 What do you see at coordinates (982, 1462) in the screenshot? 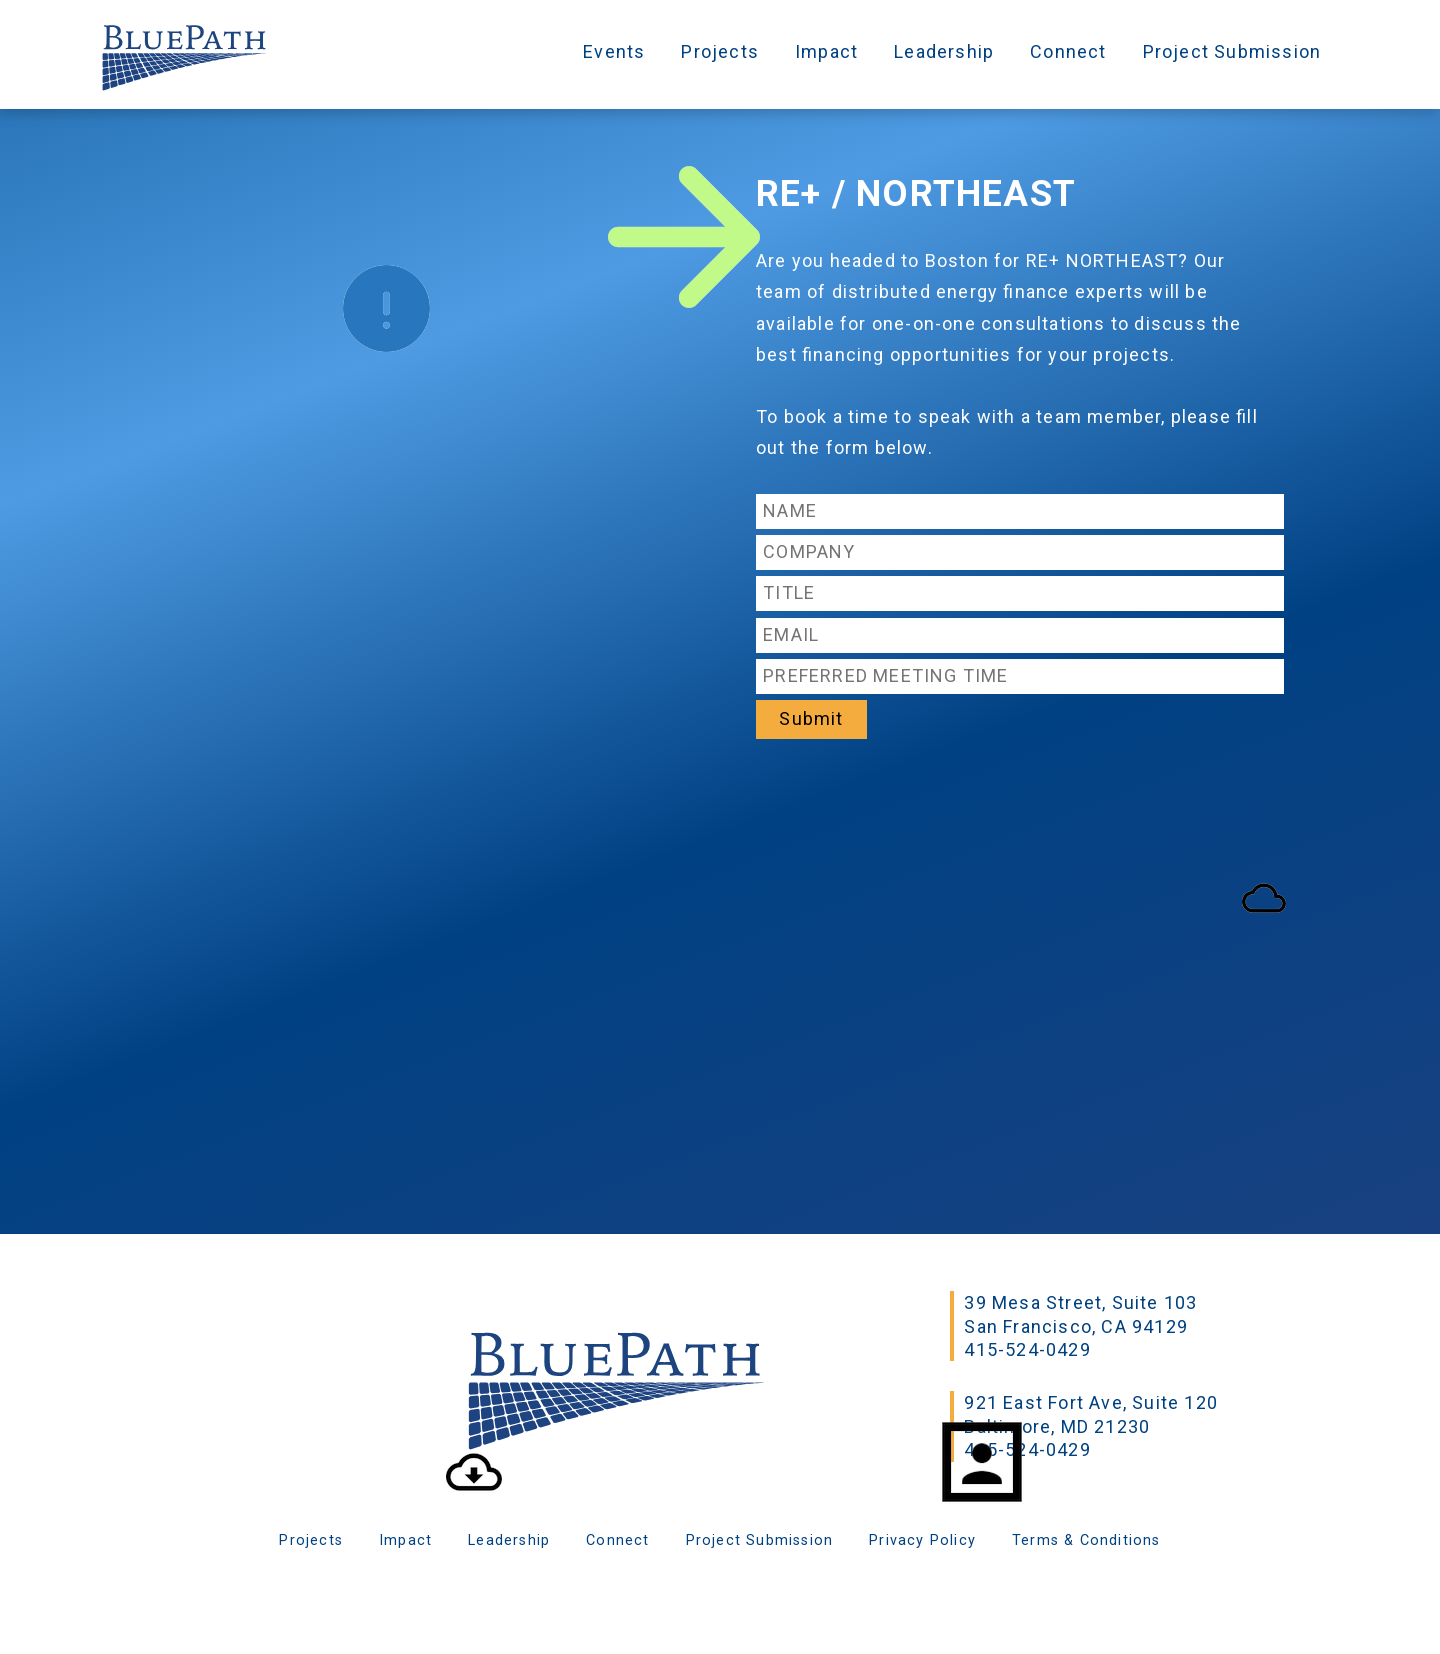
I see `switch to portrait orientation mode` at bounding box center [982, 1462].